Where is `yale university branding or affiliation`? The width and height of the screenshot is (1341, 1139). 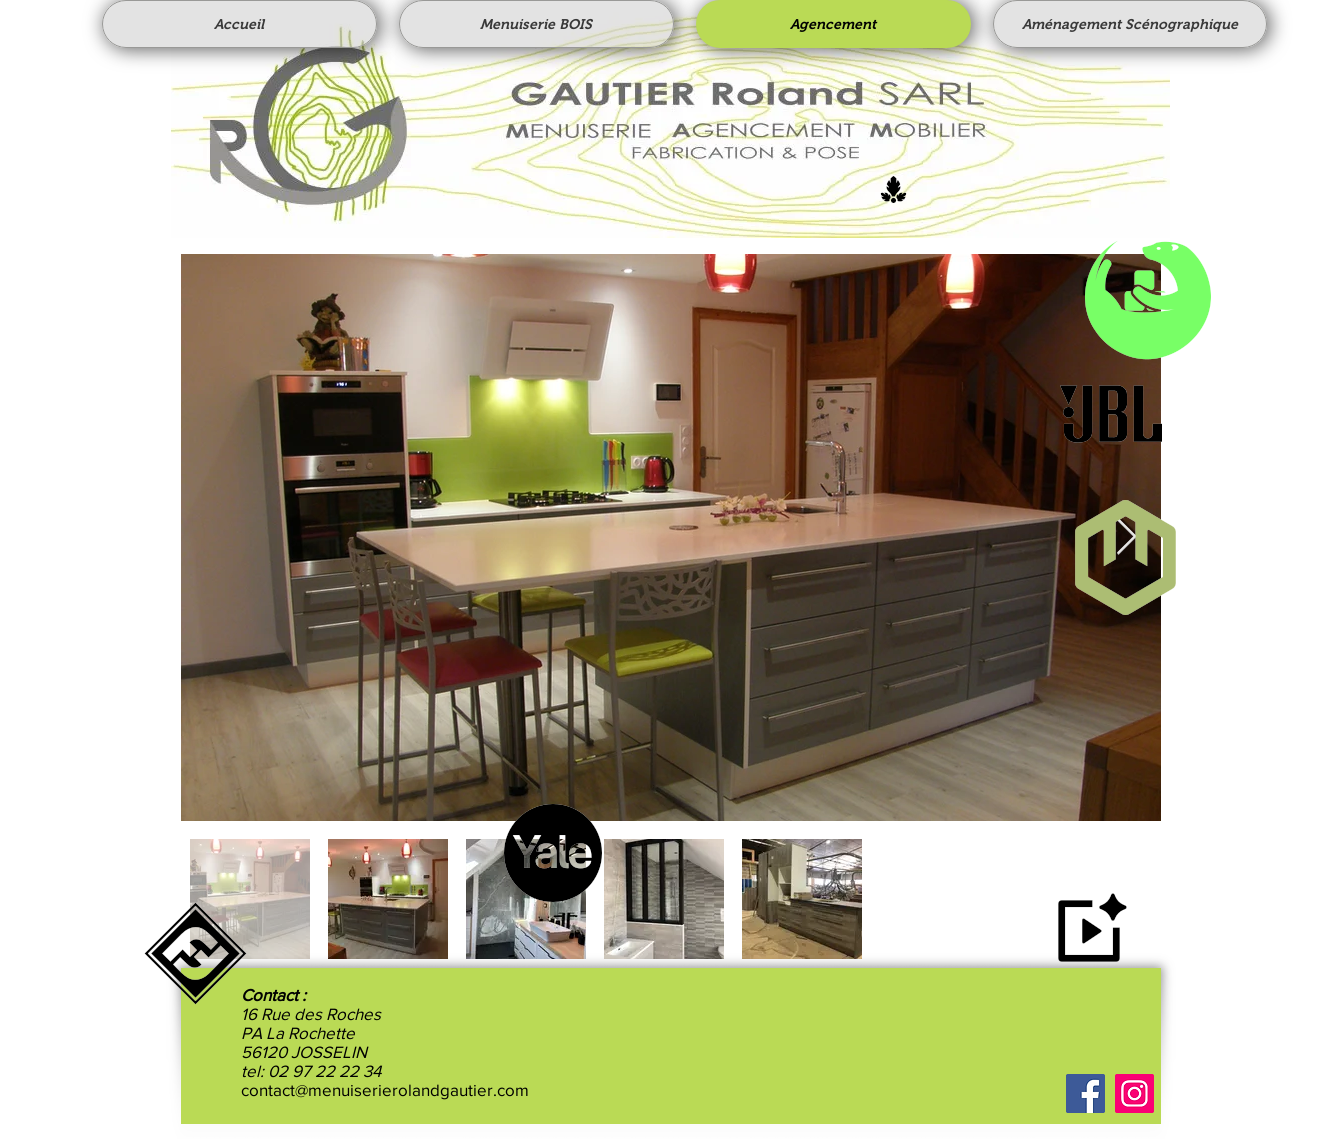 yale university branding or affiliation is located at coordinates (553, 853).